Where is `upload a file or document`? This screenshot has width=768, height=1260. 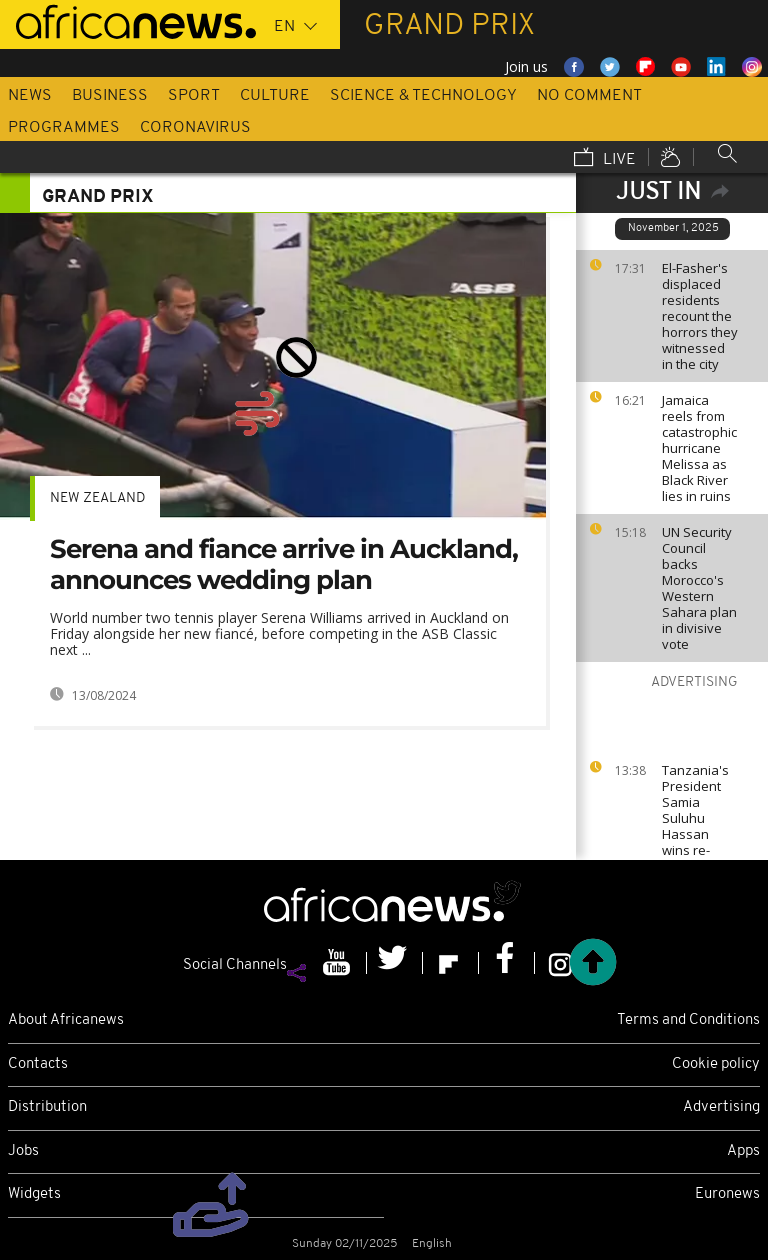 upload a file or document is located at coordinates (593, 962).